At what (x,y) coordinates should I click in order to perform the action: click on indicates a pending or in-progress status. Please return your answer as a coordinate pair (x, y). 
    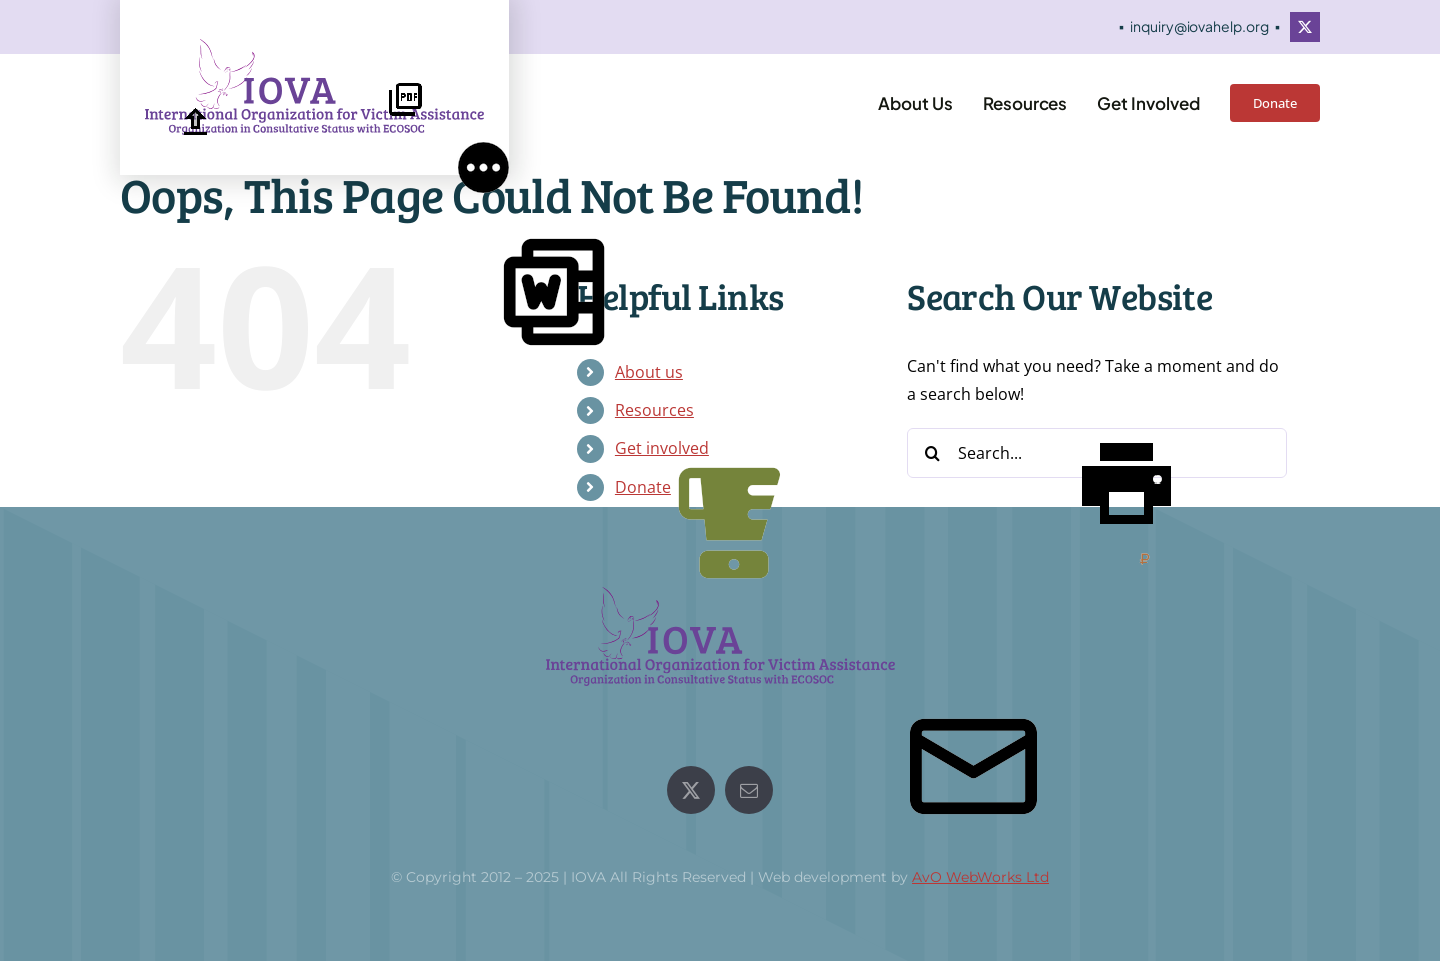
    Looking at the image, I should click on (483, 167).